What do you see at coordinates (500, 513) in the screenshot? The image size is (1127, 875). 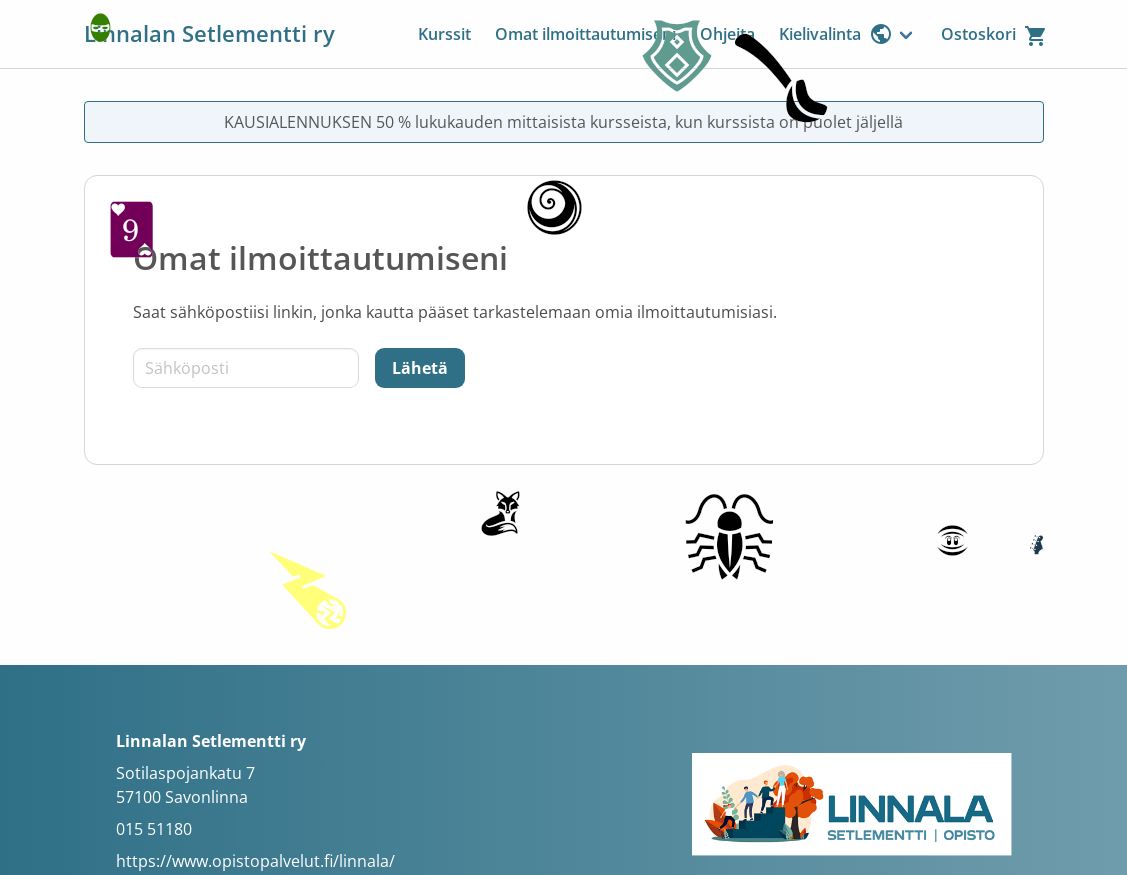 I see `fox character or avatar icon` at bounding box center [500, 513].